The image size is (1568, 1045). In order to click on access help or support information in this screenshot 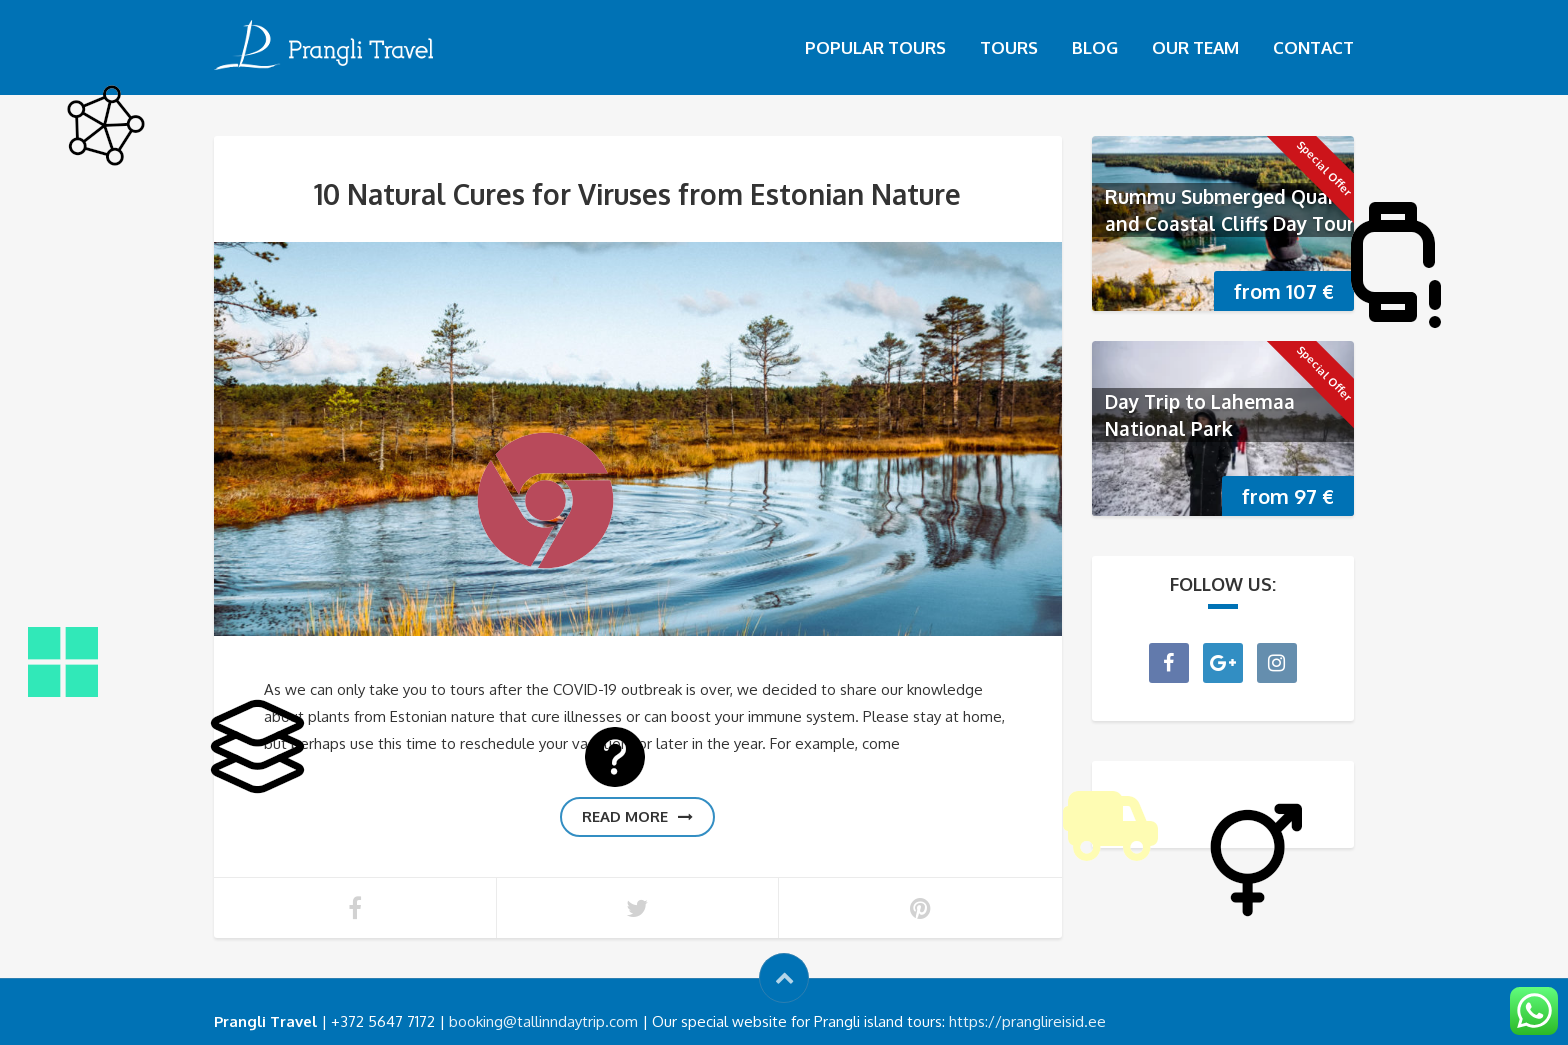, I will do `click(615, 757)`.